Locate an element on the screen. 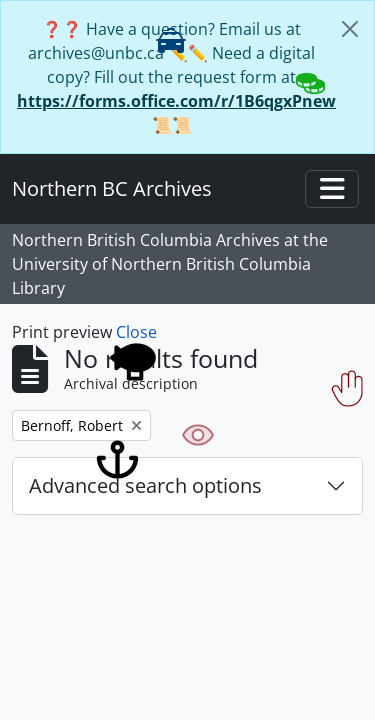 Image resolution: width=375 pixels, height=720 pixels. view your coin balance or currency is located at coordinates (310, 83).